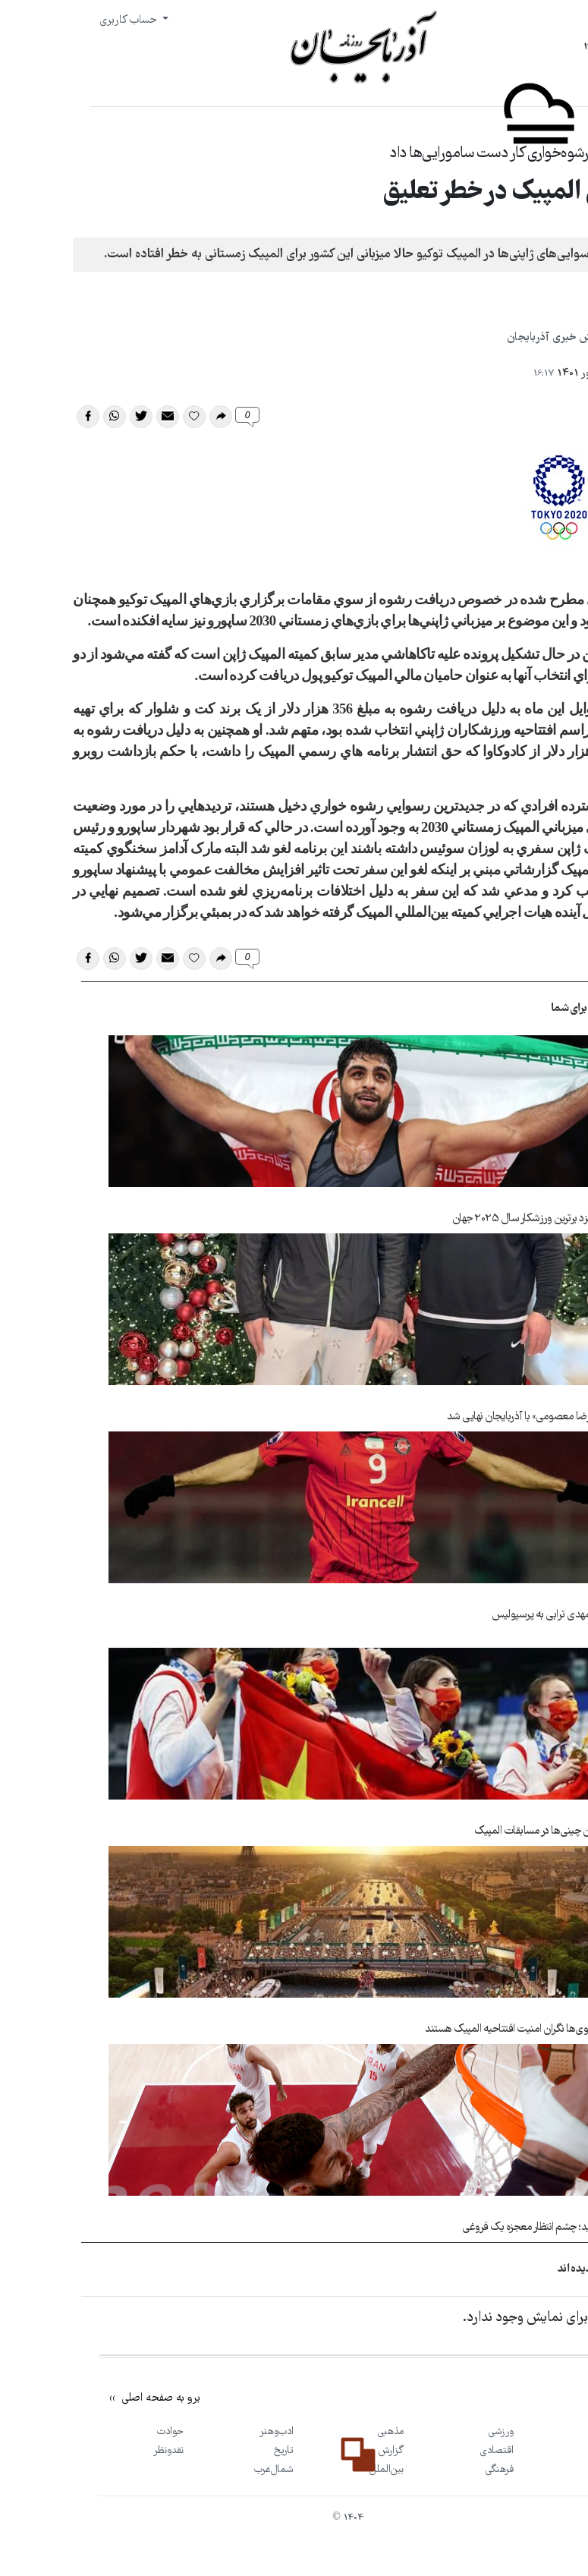 This screenshot has width=588, height=2576. I want to click on bring selected object forward one layer, so click(358, 2455).